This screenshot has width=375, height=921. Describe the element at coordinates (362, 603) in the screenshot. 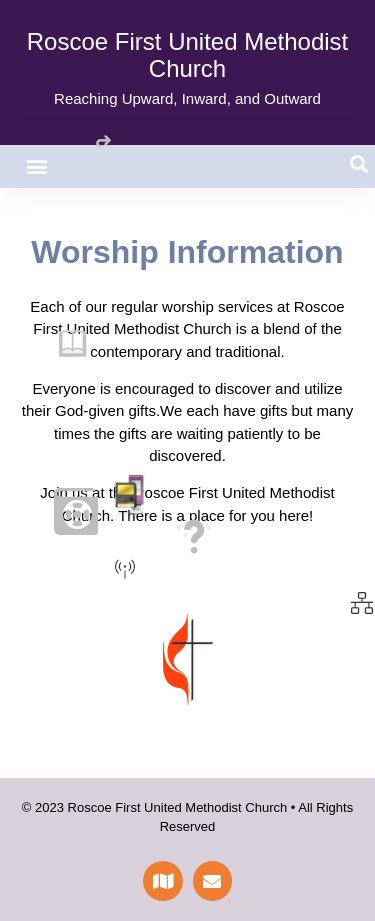

I see `view wired network connections` at that location.